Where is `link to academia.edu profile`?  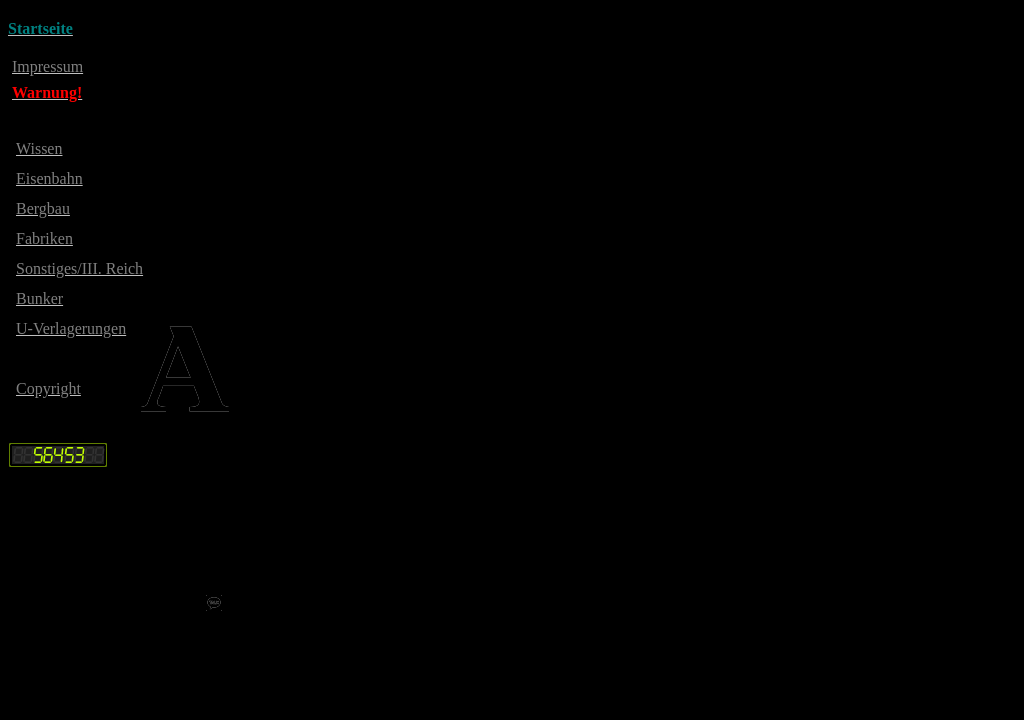
link to academia.edu profile is located at coordinates (185, 369).